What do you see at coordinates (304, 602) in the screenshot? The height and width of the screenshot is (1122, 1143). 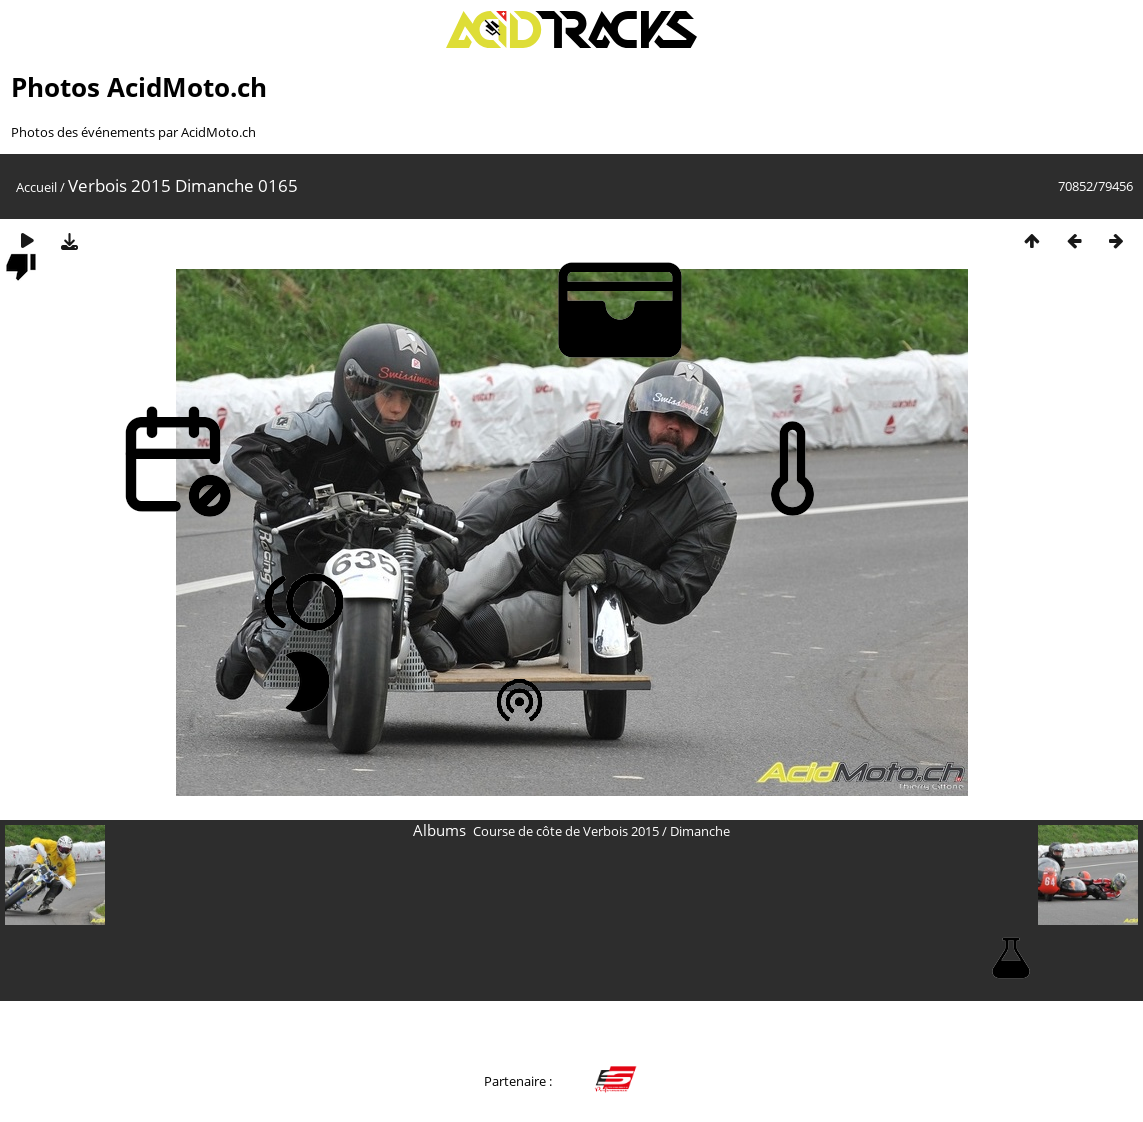 I see `view toll or payment information` at bounding box center [304, 602].